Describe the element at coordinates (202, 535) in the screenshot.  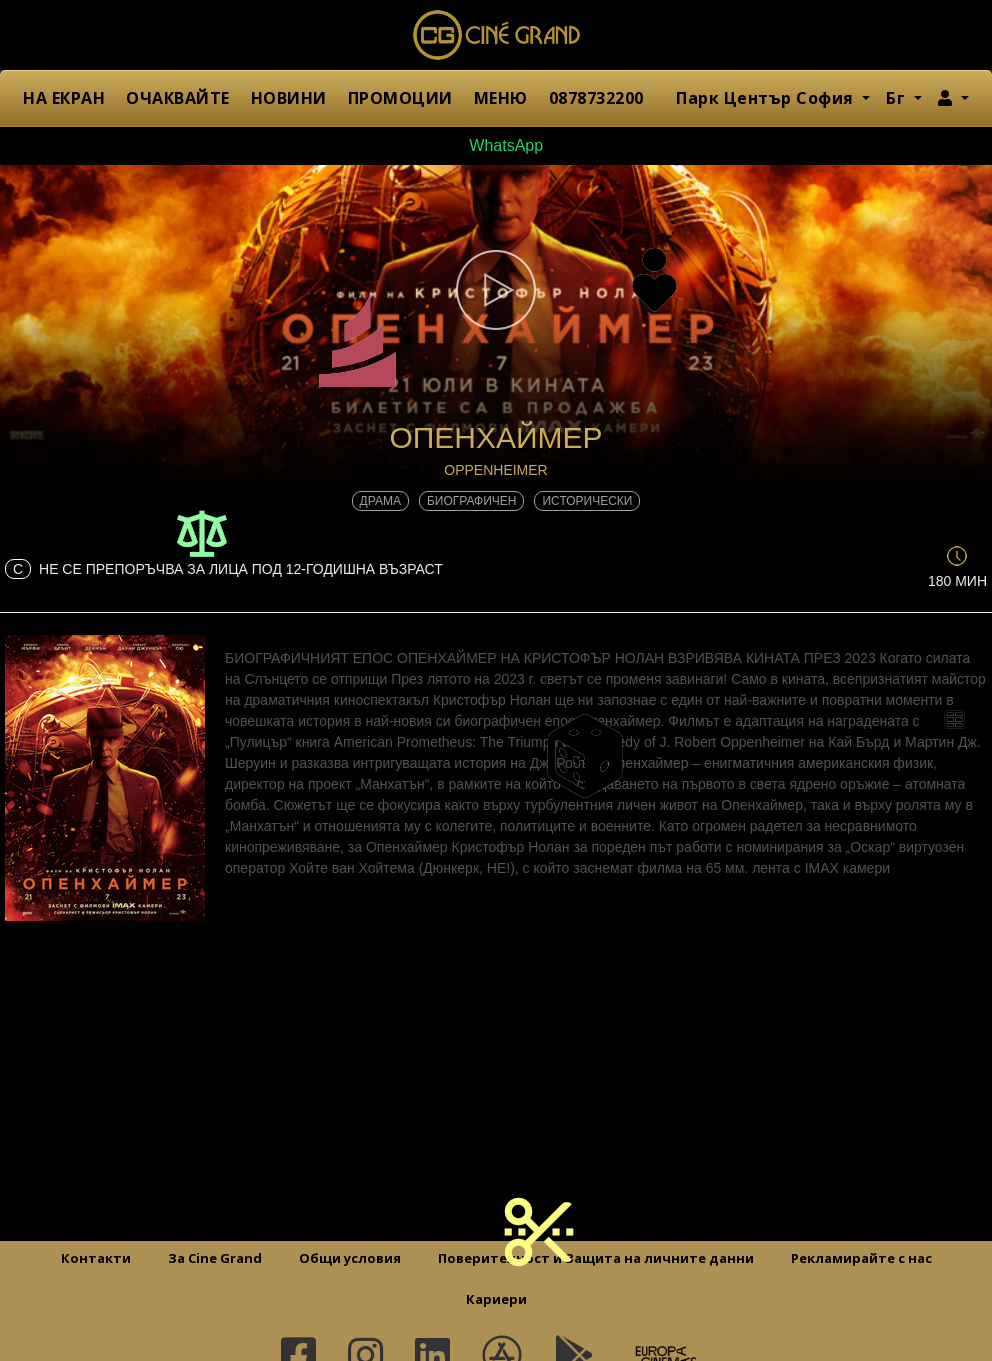
I see `access legal or terms of service information` at that location.